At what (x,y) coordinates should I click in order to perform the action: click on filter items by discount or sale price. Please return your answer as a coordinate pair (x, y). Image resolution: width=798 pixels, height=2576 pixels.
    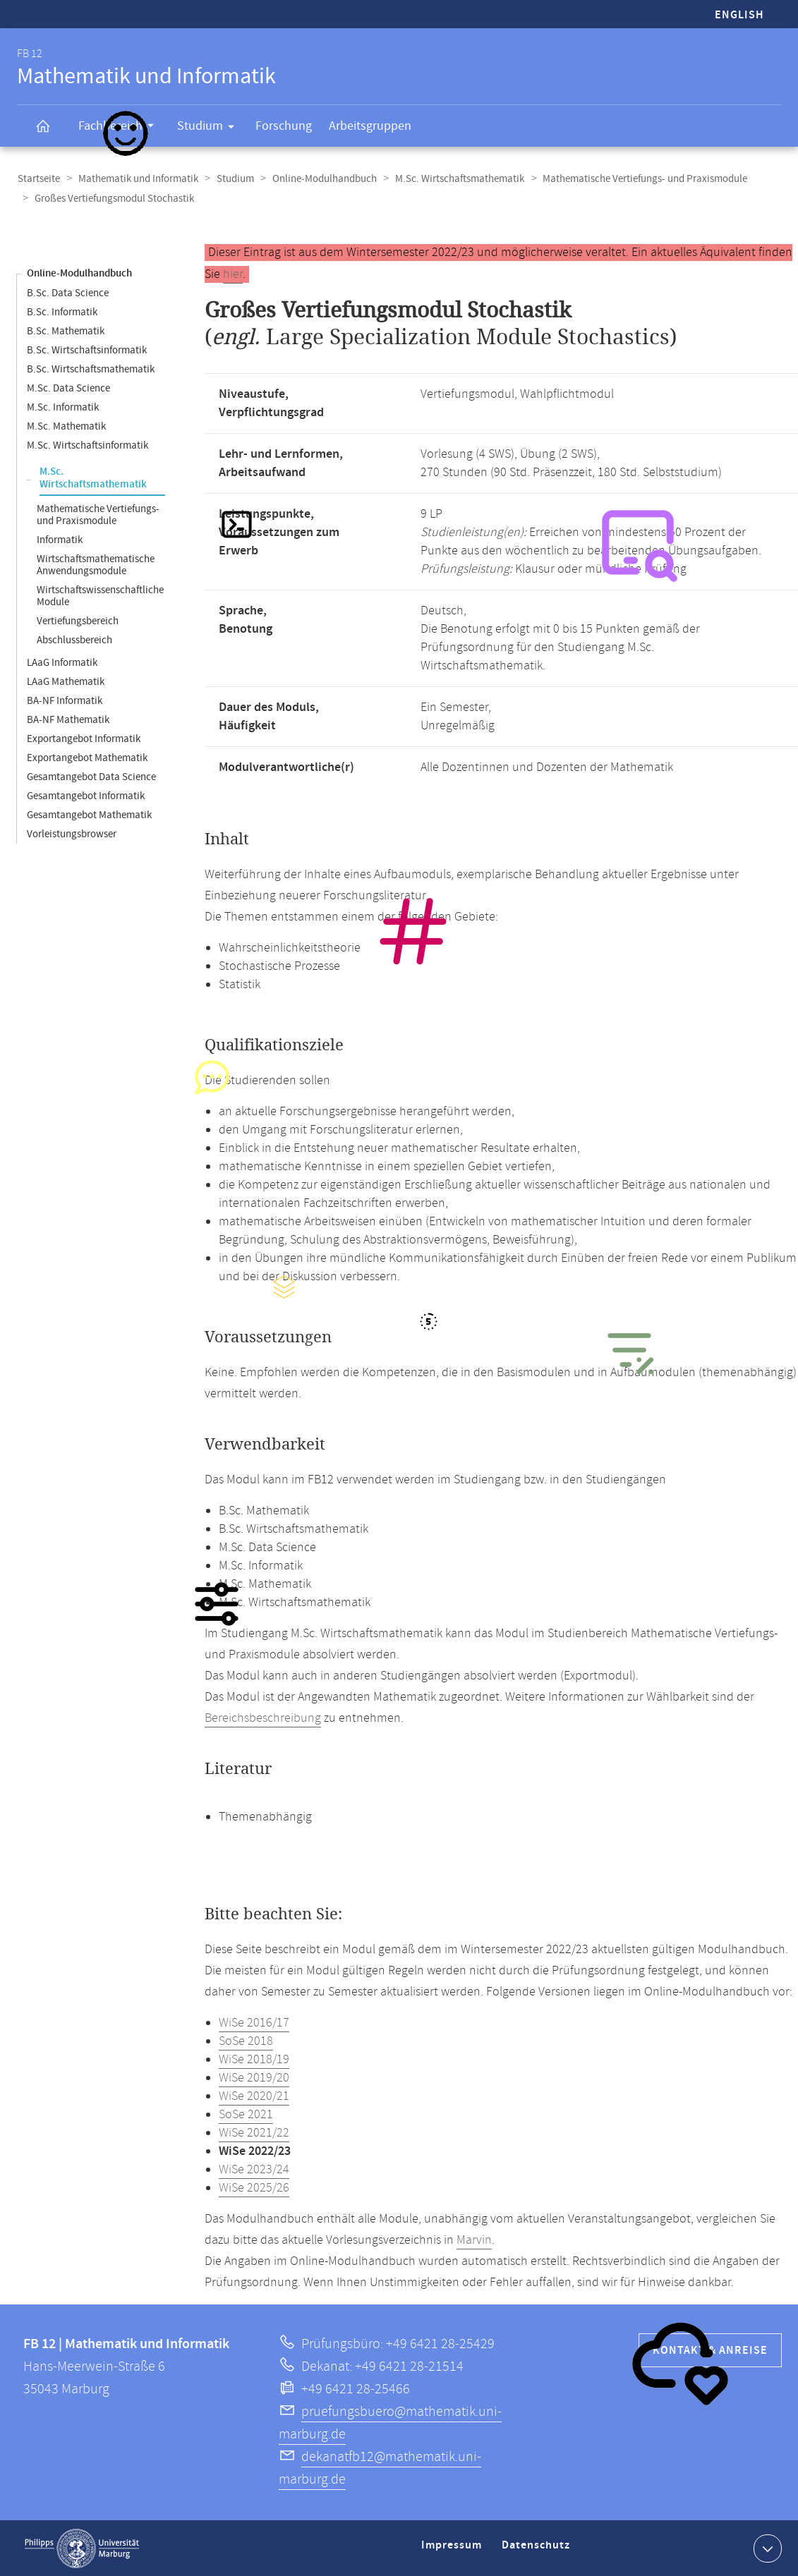
    Looking at the image, I should click on (629, 1350).